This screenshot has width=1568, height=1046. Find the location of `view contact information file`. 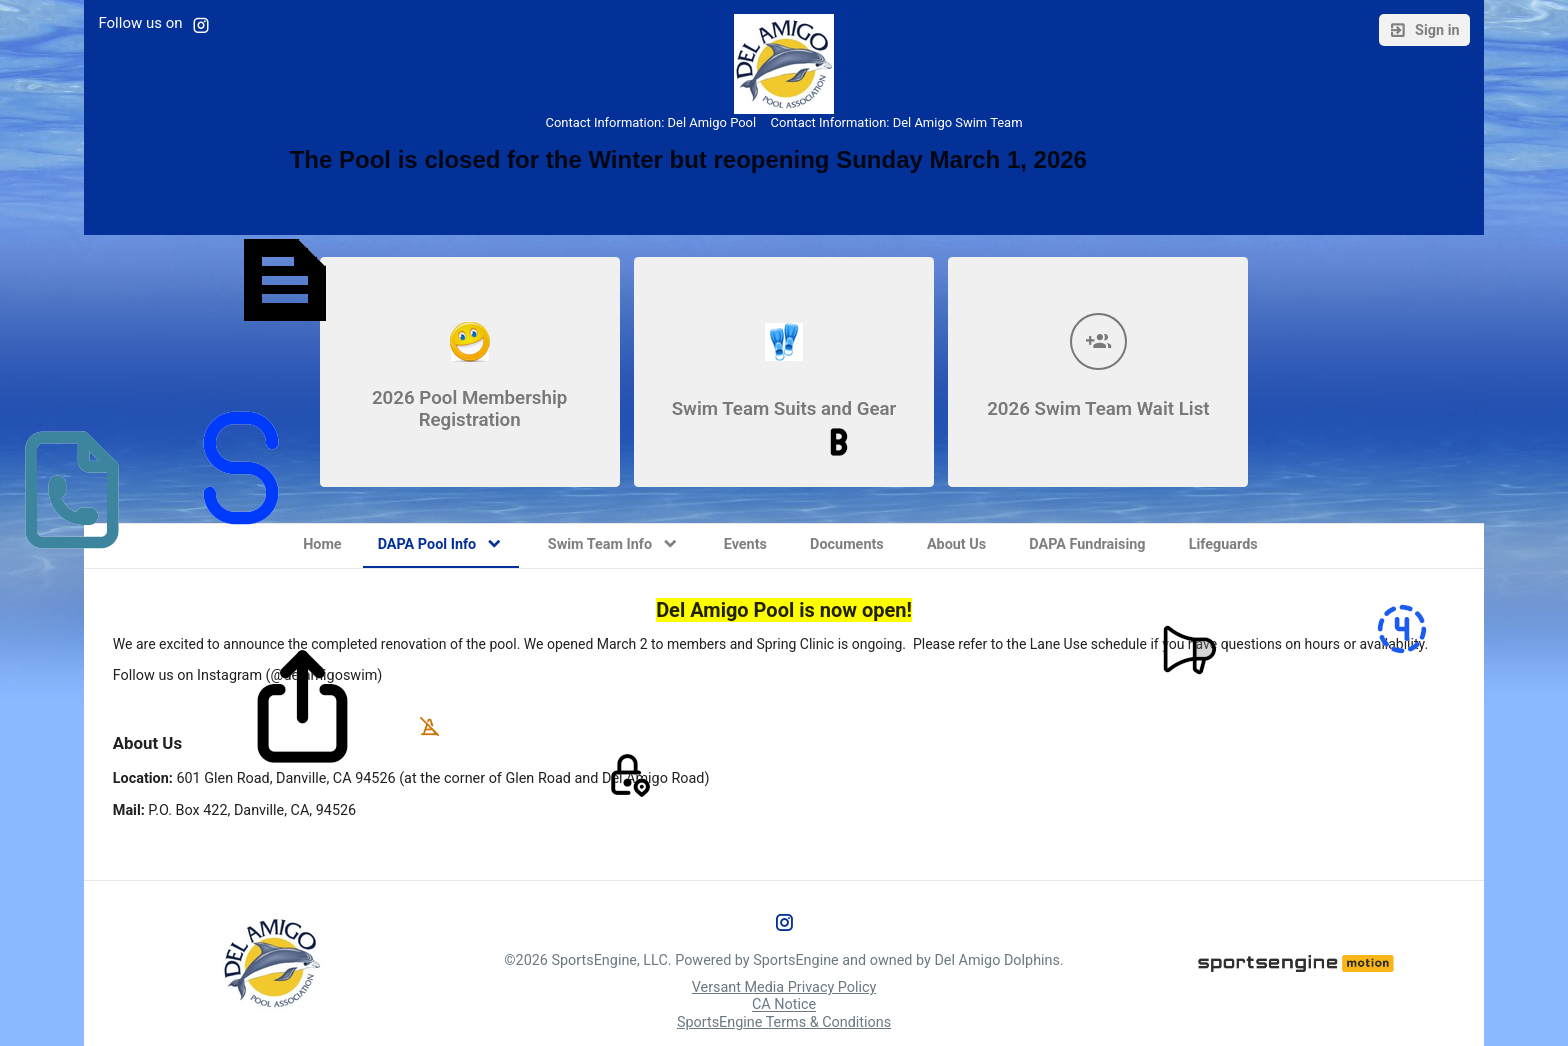

view contact information file is located at coordinates (72, 490).